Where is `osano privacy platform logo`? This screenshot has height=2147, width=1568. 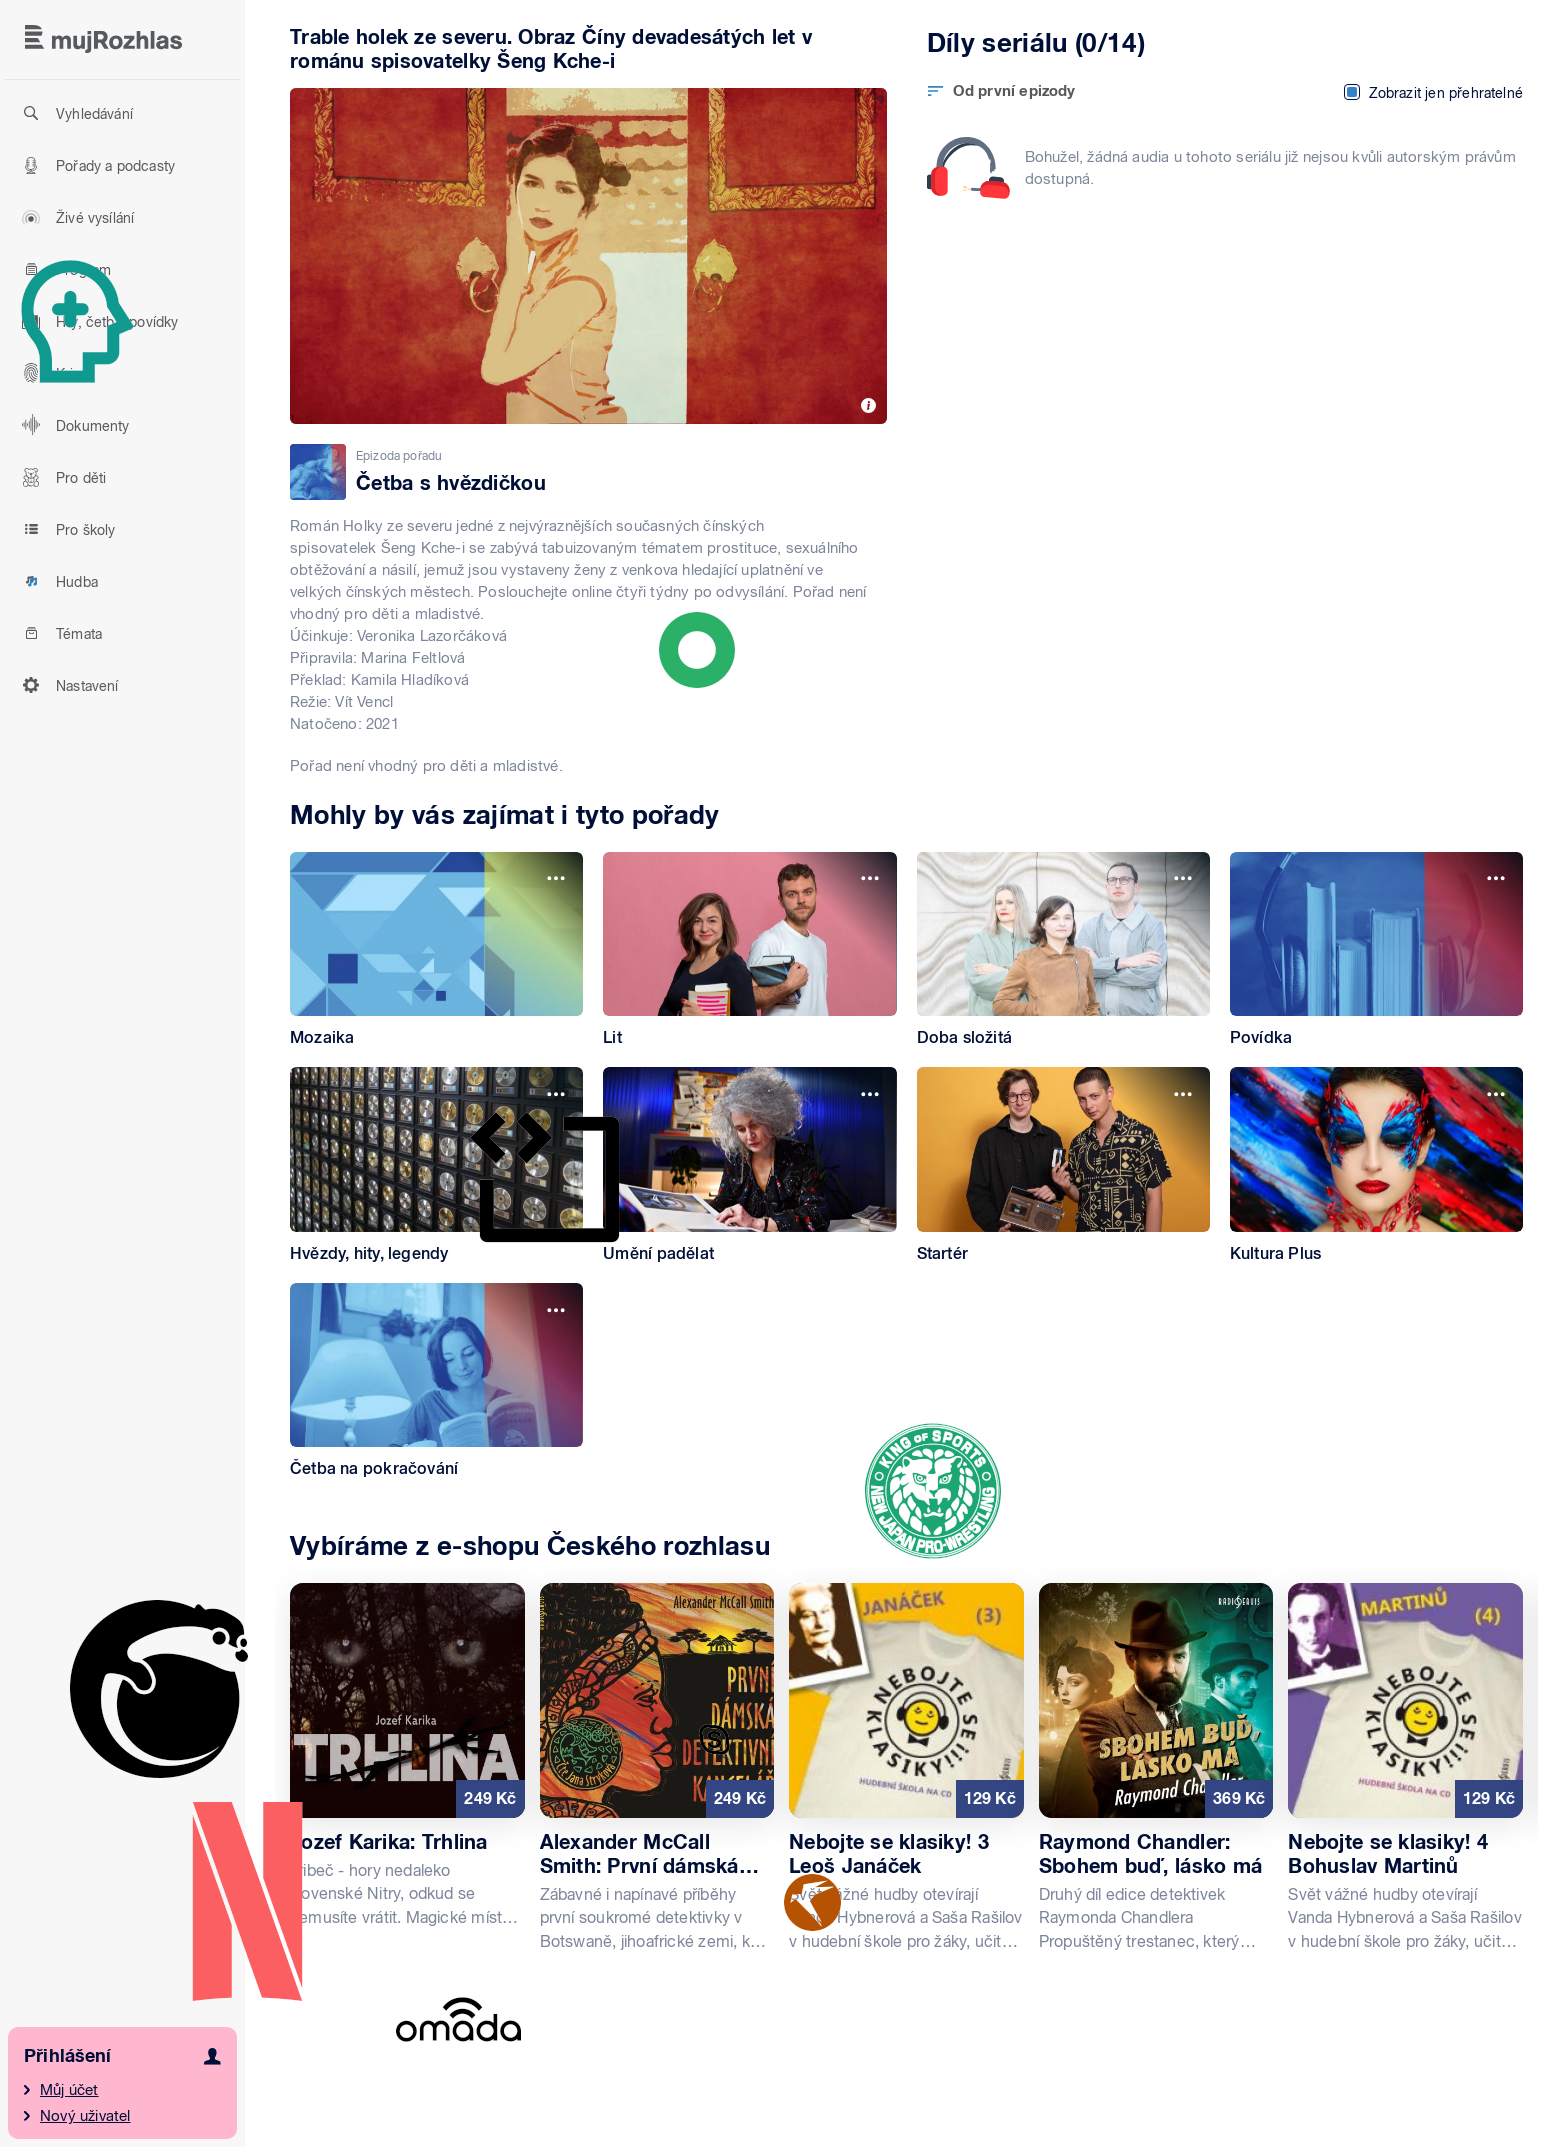 osano privacy platform logo is located at coordinates (697, 650).